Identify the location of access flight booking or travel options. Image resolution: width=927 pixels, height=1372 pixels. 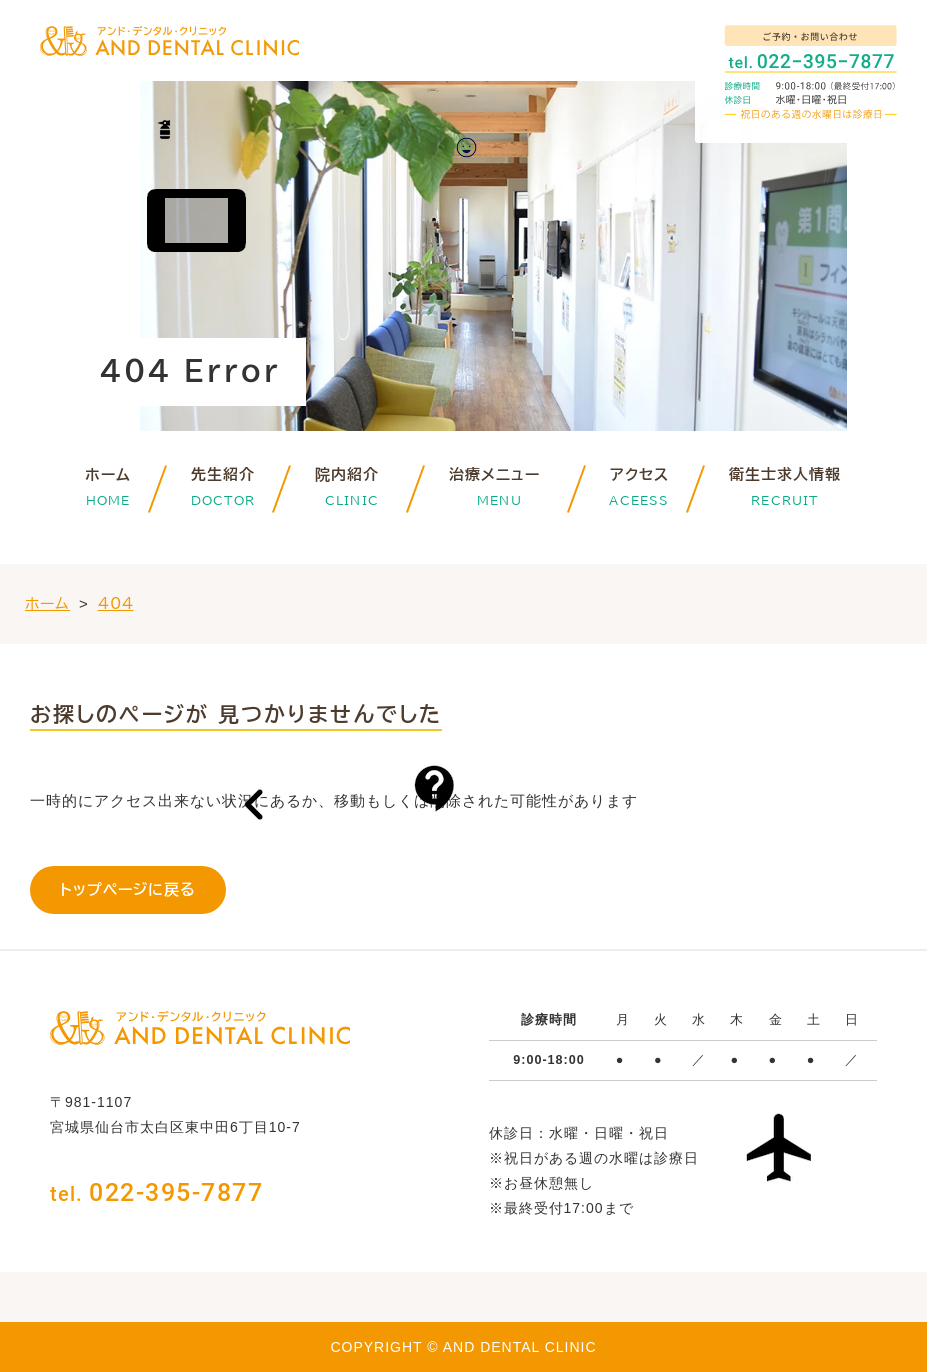
(780, 1147).